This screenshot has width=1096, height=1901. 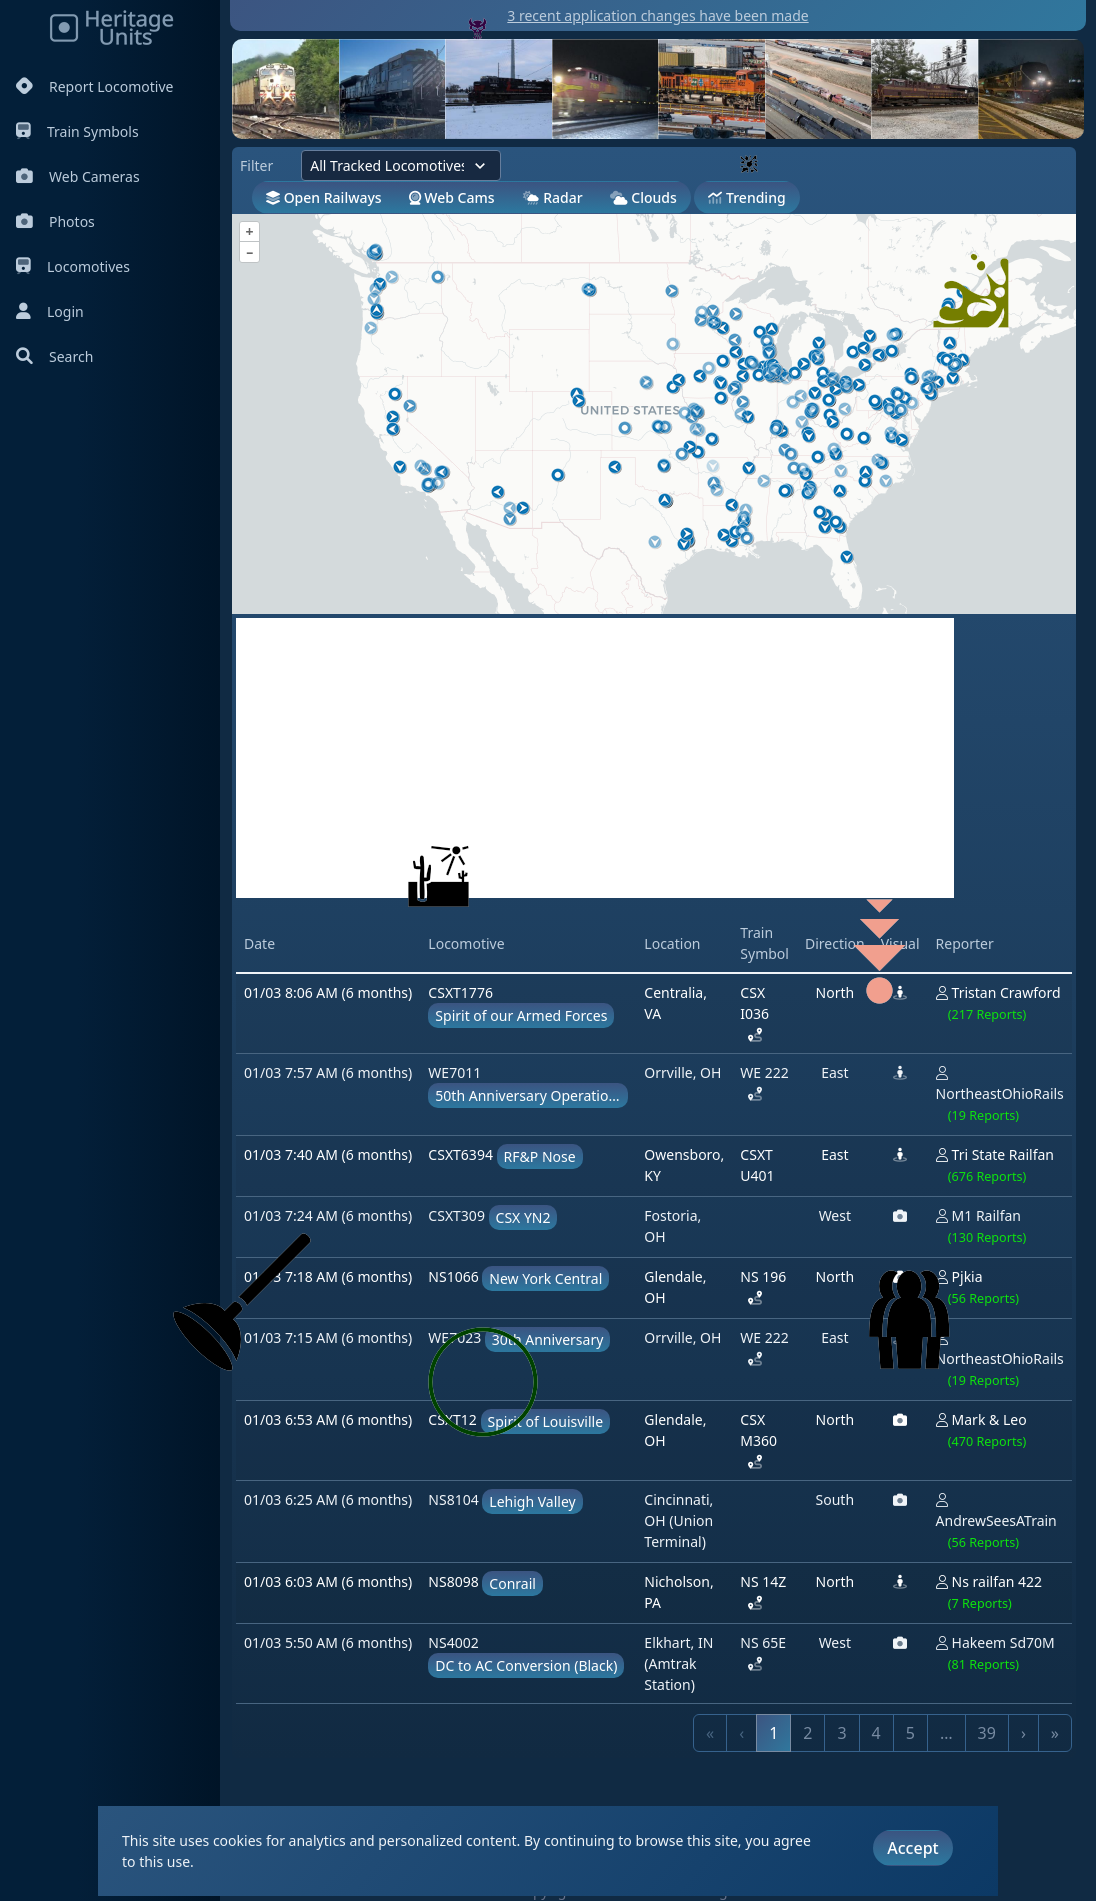 What do you see at coordinates (971, 290) in the screenshot?
I see `indicates liquid or slime-type item in game inventory` at bounding box center [971, 290].